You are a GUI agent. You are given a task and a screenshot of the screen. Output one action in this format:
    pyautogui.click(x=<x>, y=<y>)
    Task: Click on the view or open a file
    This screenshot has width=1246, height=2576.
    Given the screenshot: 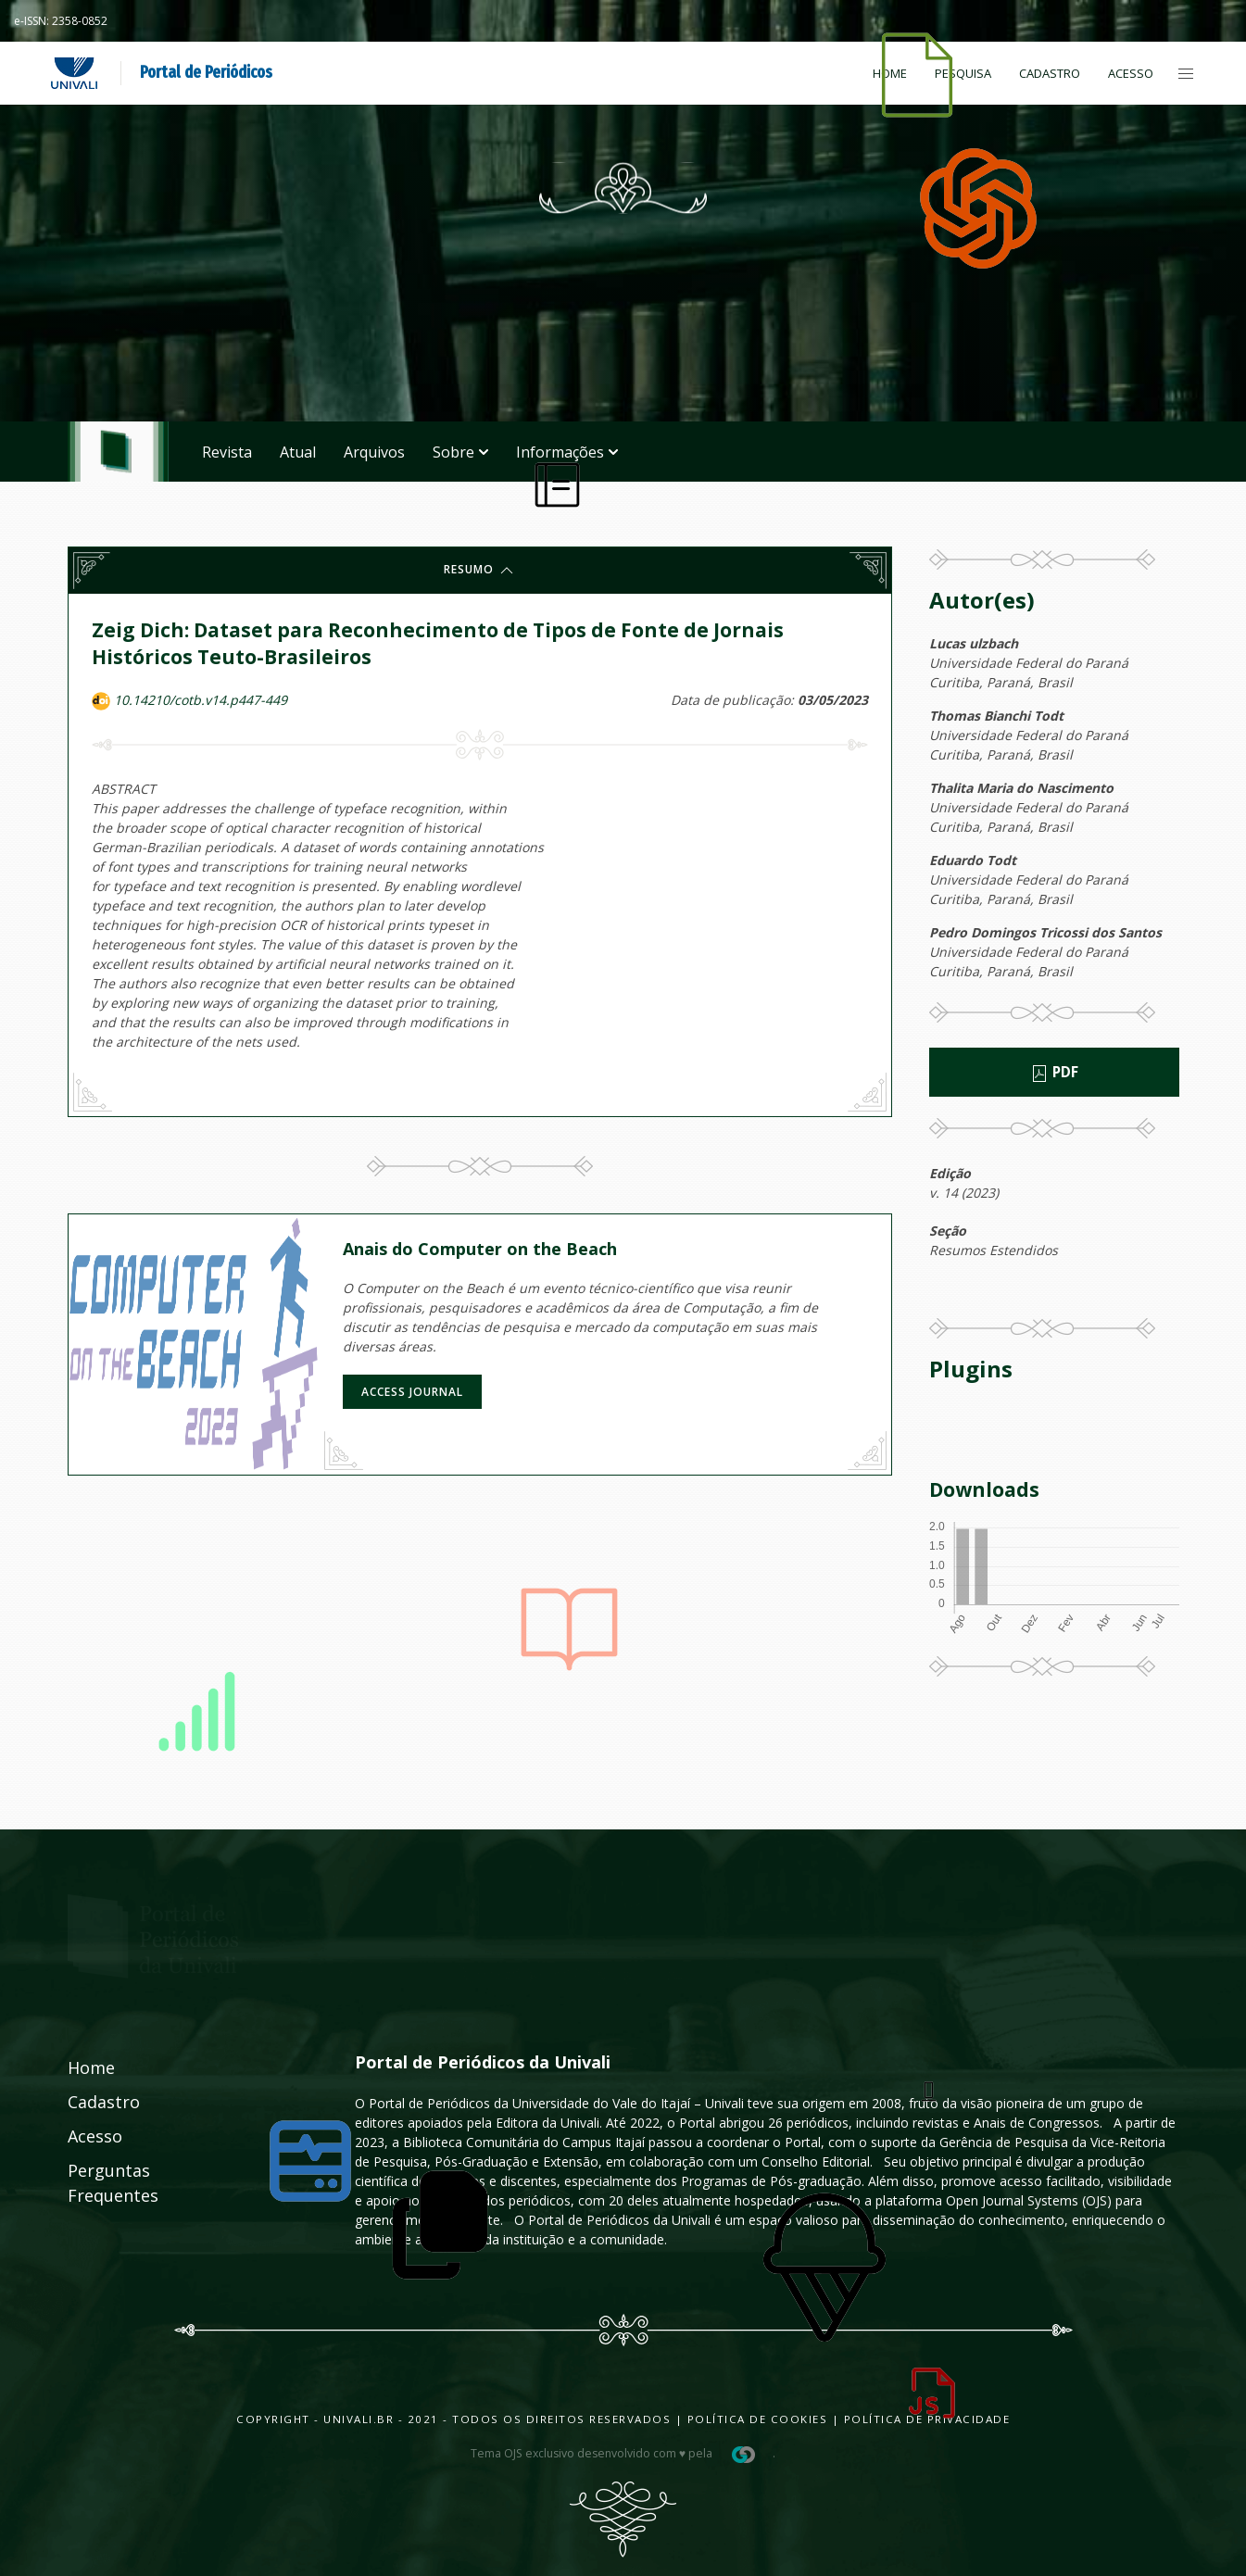 What is the action you would take?
    pyautogui.click(x=917, y=75)
    